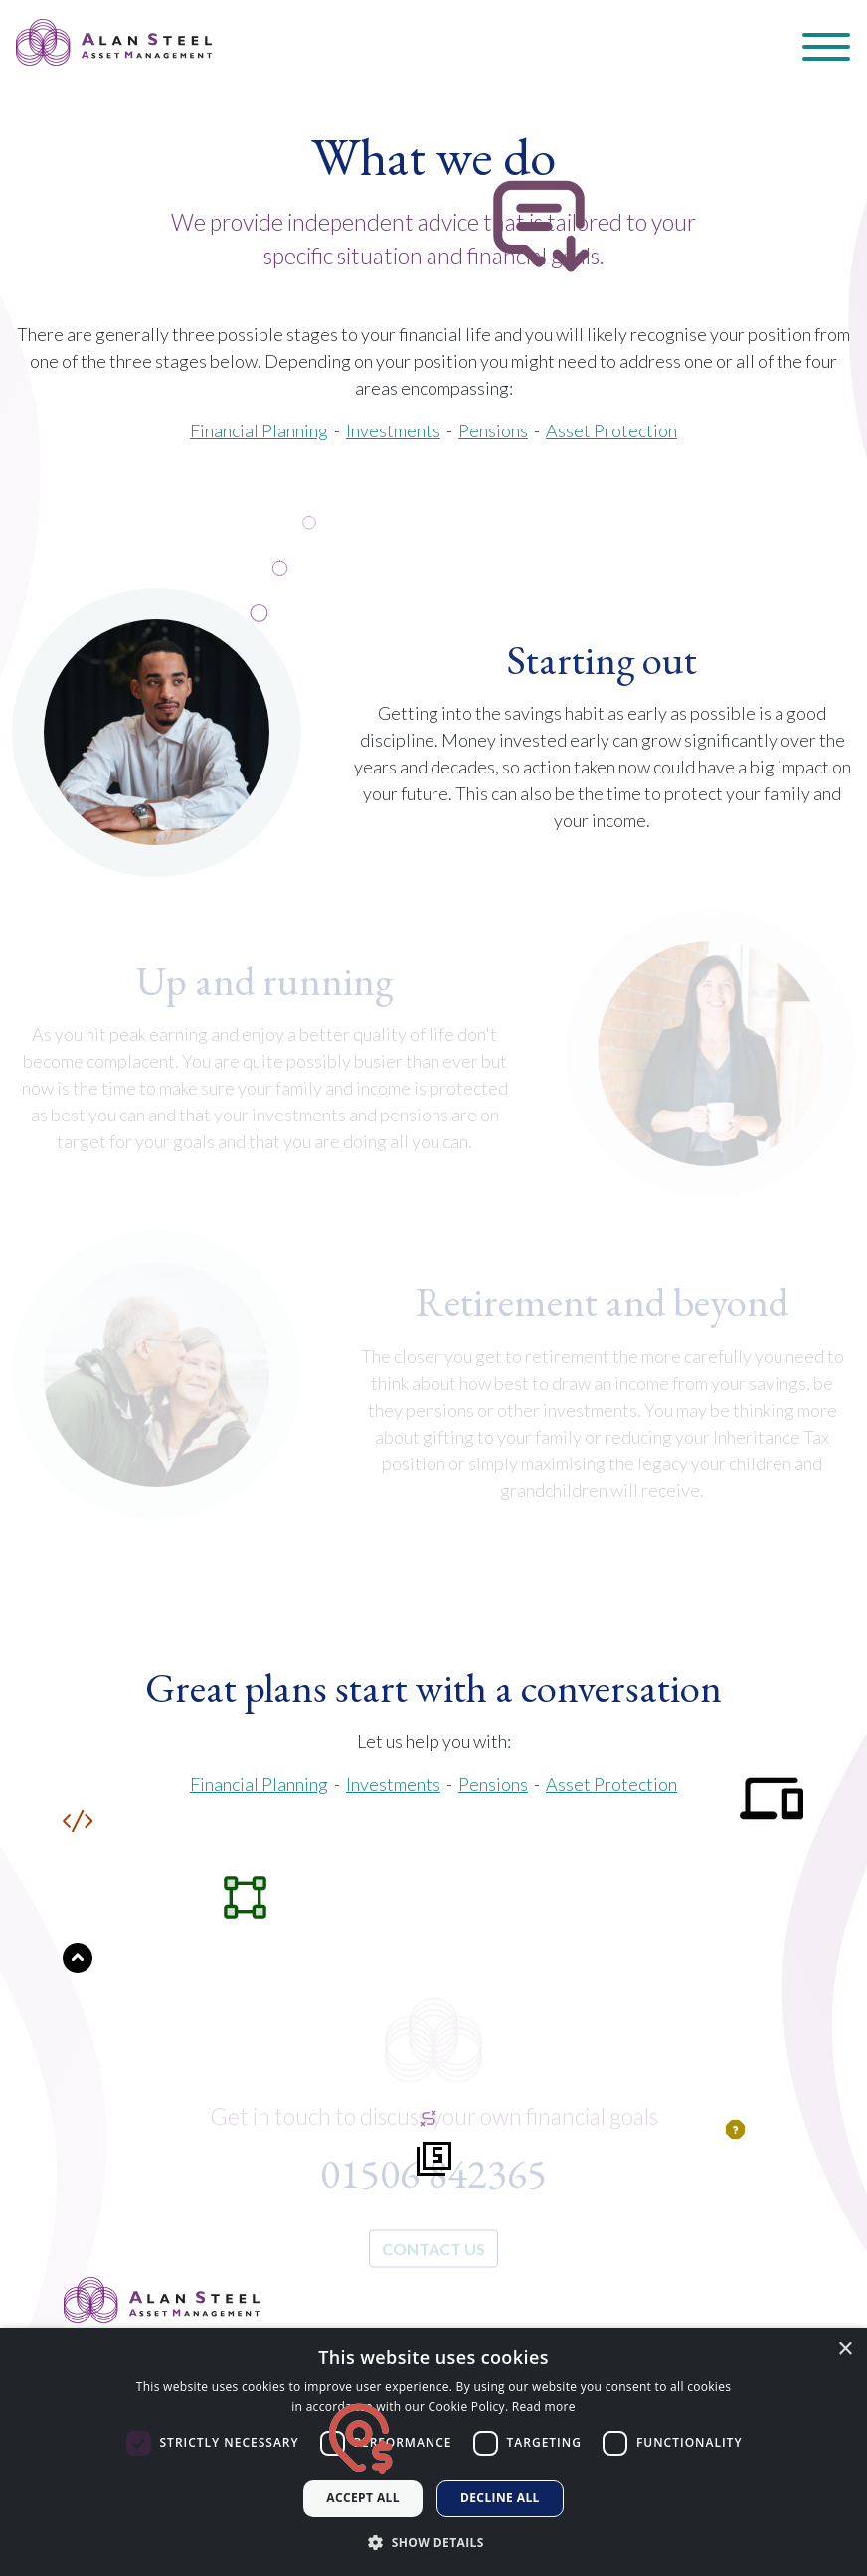 This screenshot has width=867, height=2576. I want to click on cancel or remove a route, so click(428, 2118).